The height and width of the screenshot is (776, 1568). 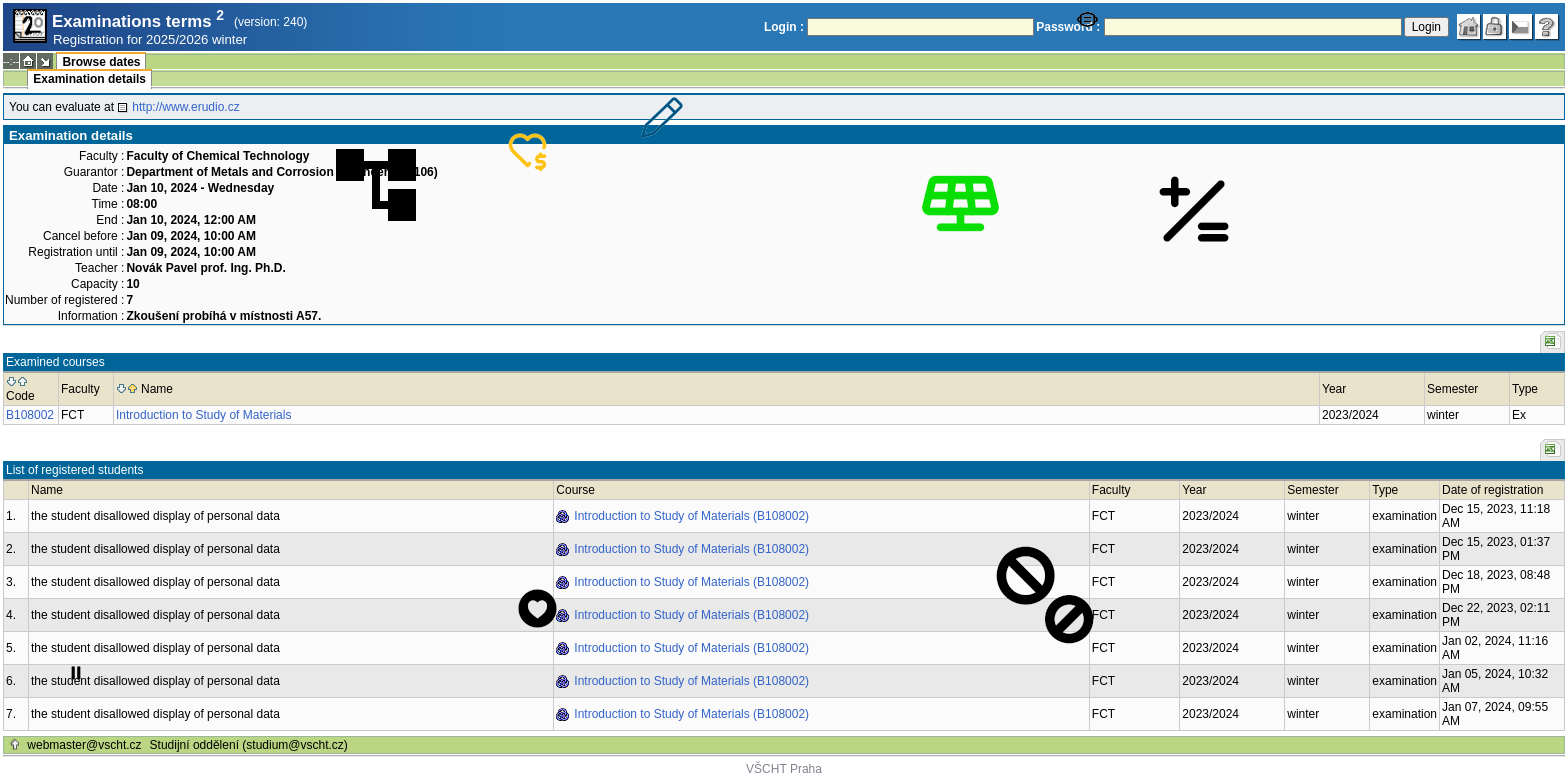 What do you see at coordinates (537, 608) in the screenshot?
I see `add to favorites` at bounding box center [537, 608].